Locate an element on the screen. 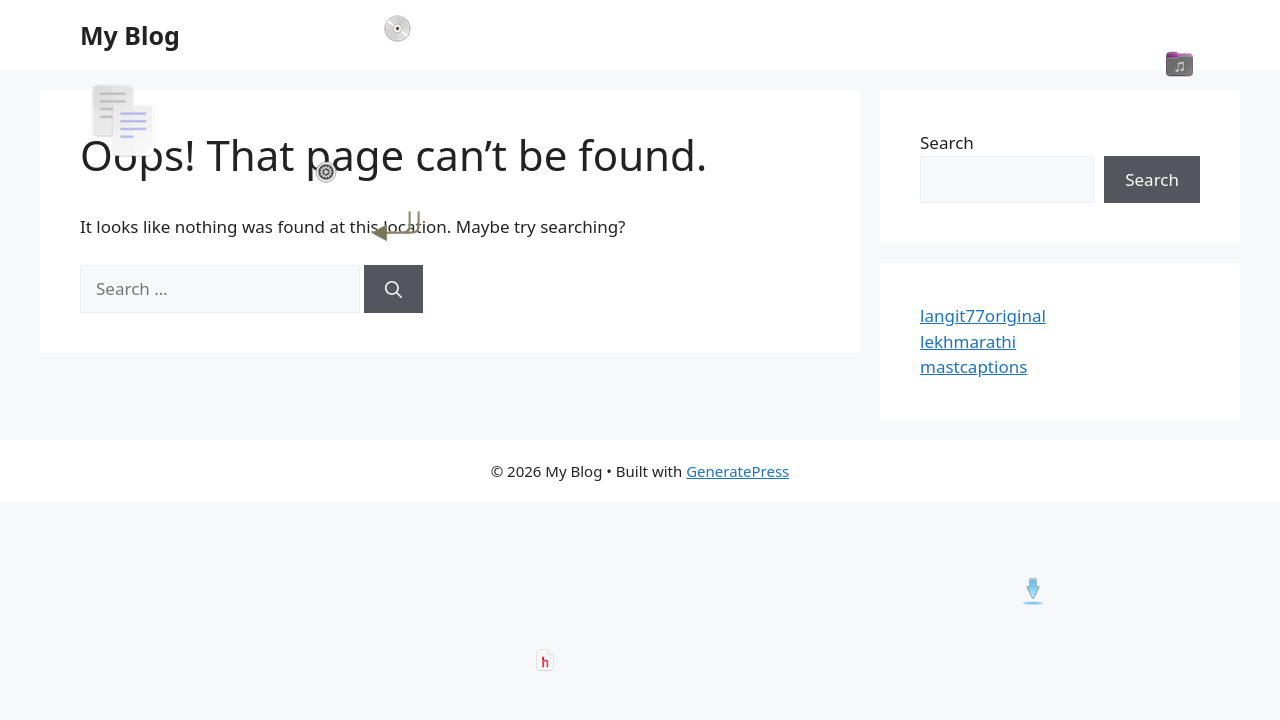  open your music folder is located at coordinates (1179, 63).